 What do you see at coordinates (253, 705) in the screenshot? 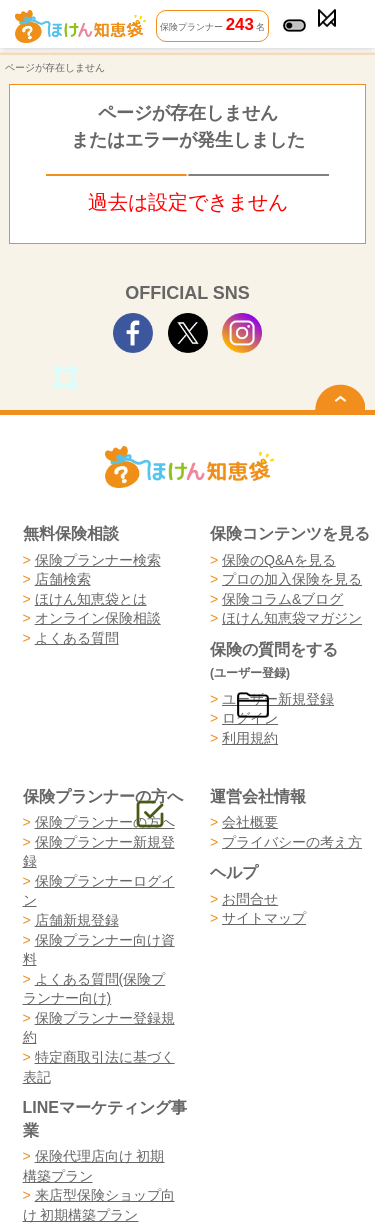
I see `access your files and documents` at bounding box center [253, 705].